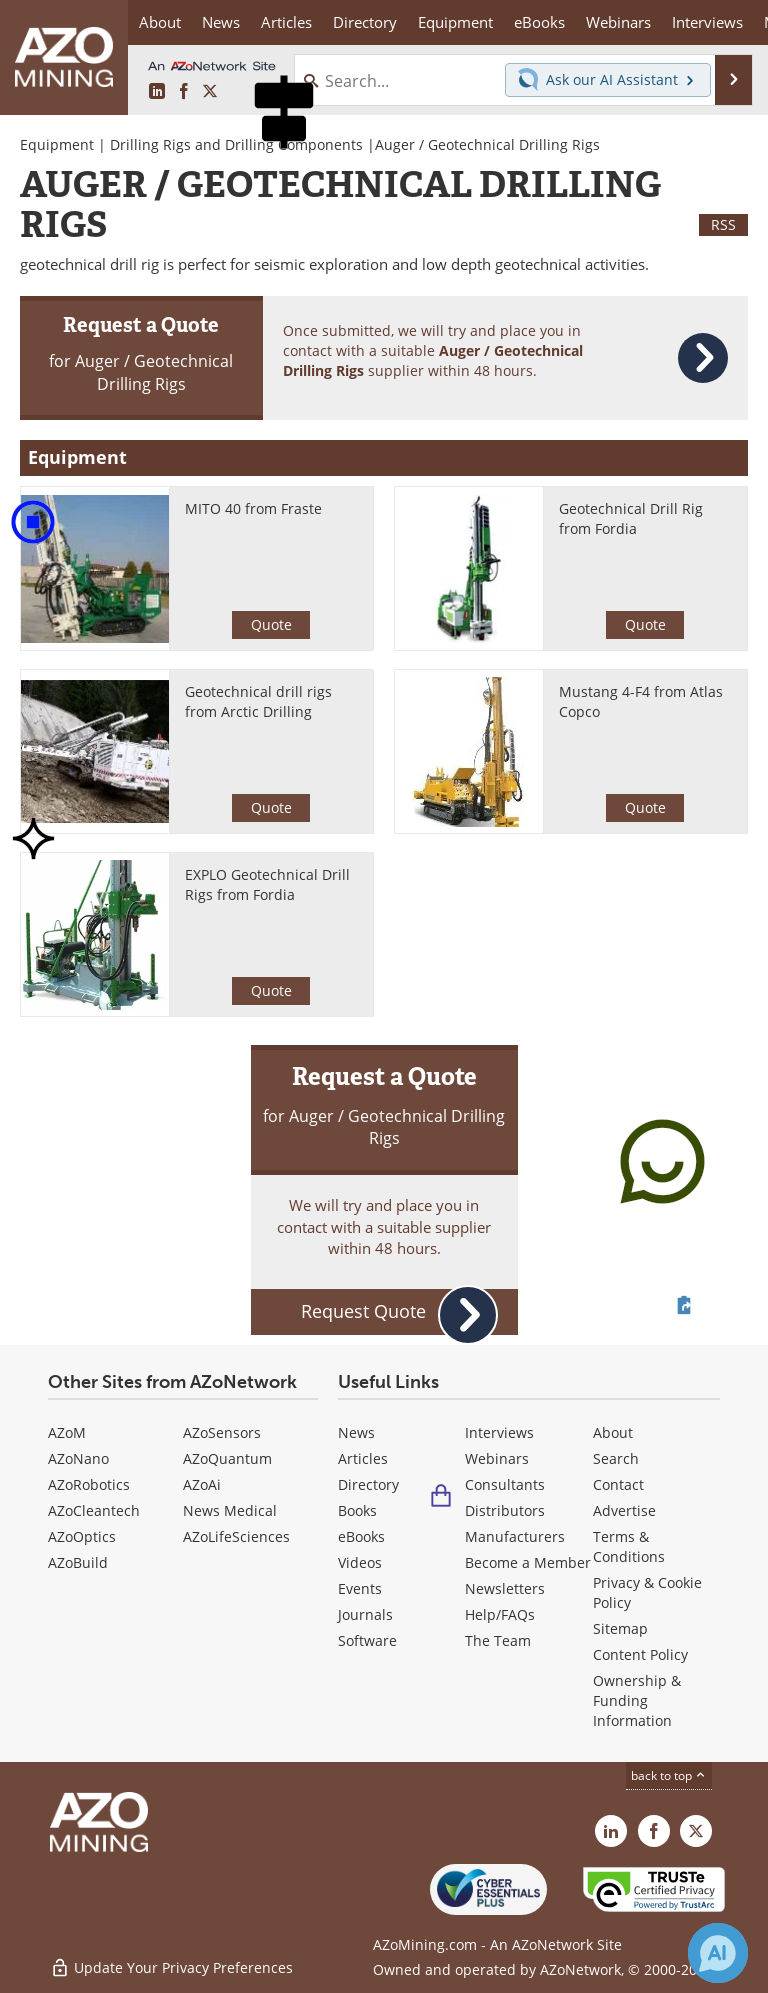 Image resolution: width=768 pixels, height=1993 pixels. Describe the element at coordinates (33, 522) in the screenshot. I see `stop media playback` at that location.